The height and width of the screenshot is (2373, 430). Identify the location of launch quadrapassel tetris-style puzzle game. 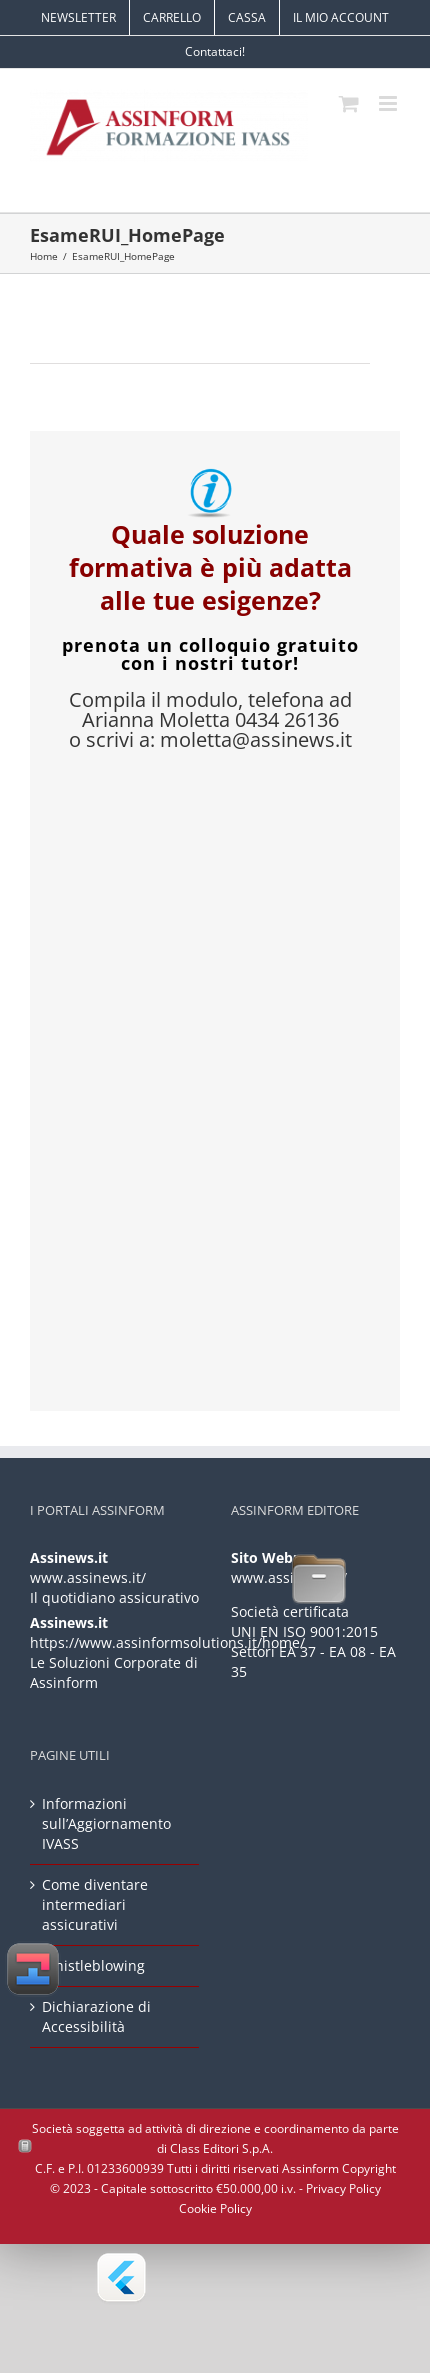
(33, 1969).